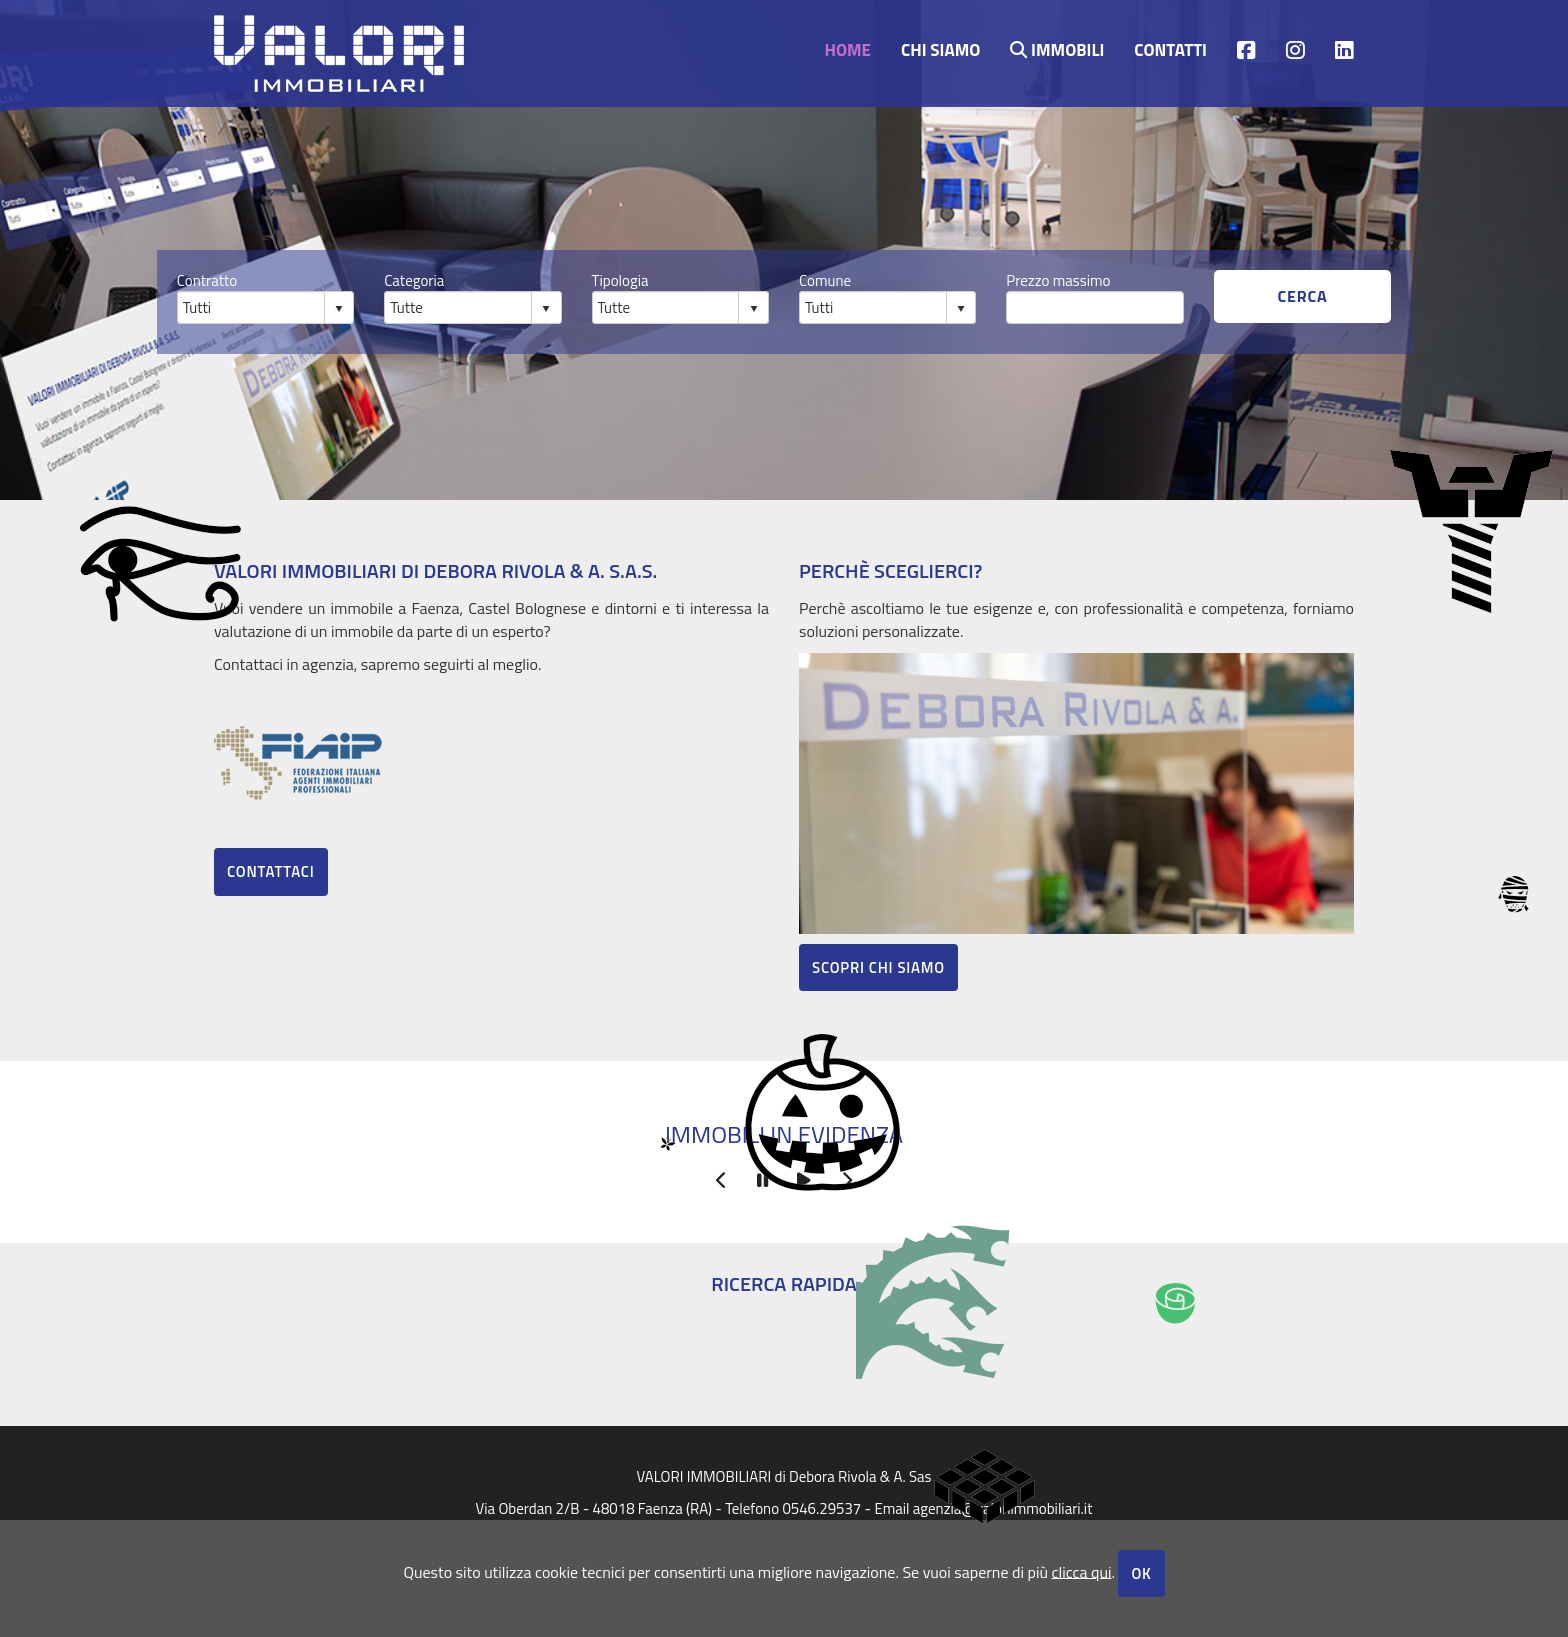 The width and height of the screenshot is (1568, 1637). Describe the element at coordinates (1175, 1303) in the screenshot. I see `indicates a blooming or growth animation effect` at that location.